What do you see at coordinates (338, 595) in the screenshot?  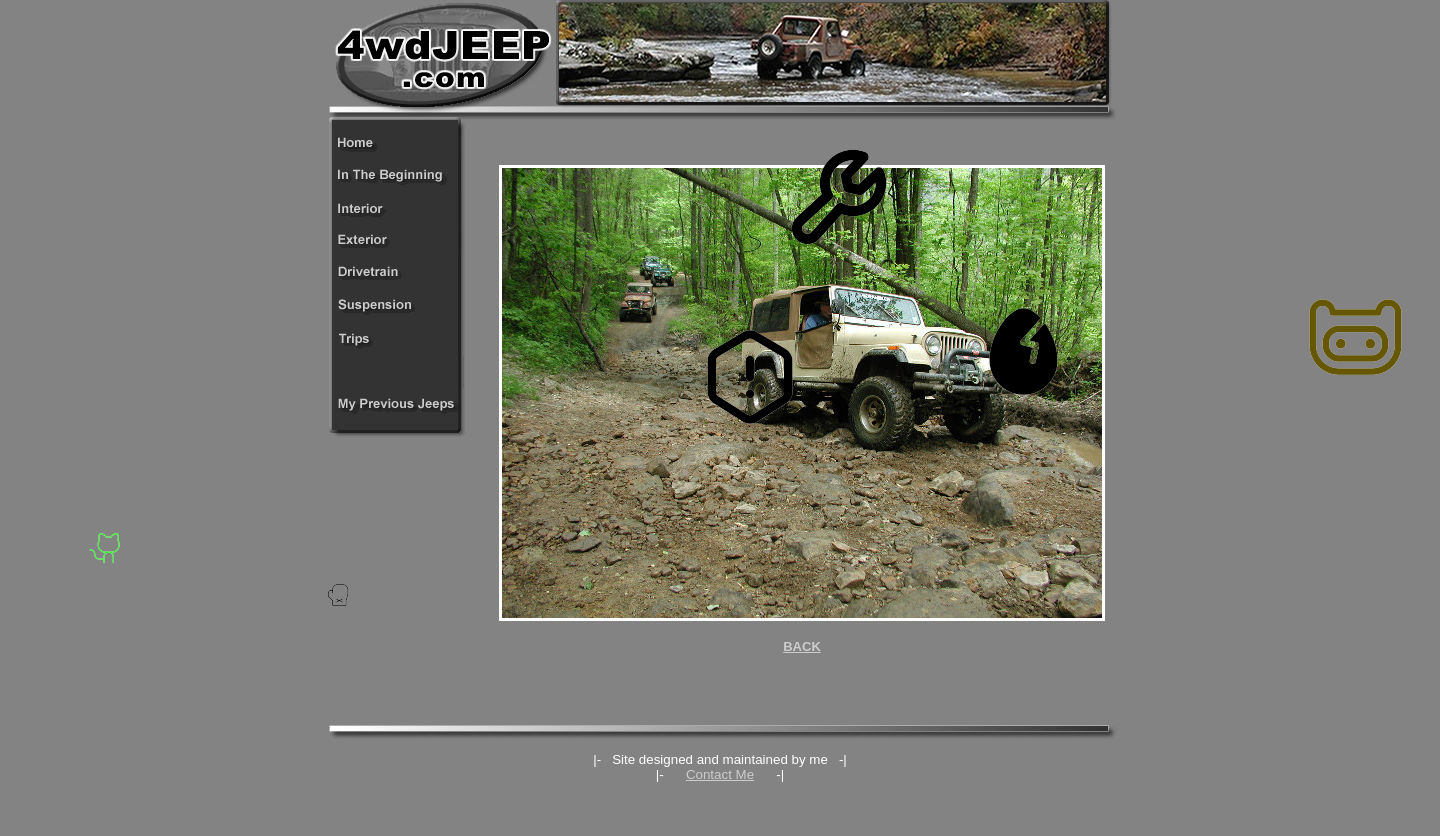 I see `access boxing or combat sports content` at bounding box center [338, 595].